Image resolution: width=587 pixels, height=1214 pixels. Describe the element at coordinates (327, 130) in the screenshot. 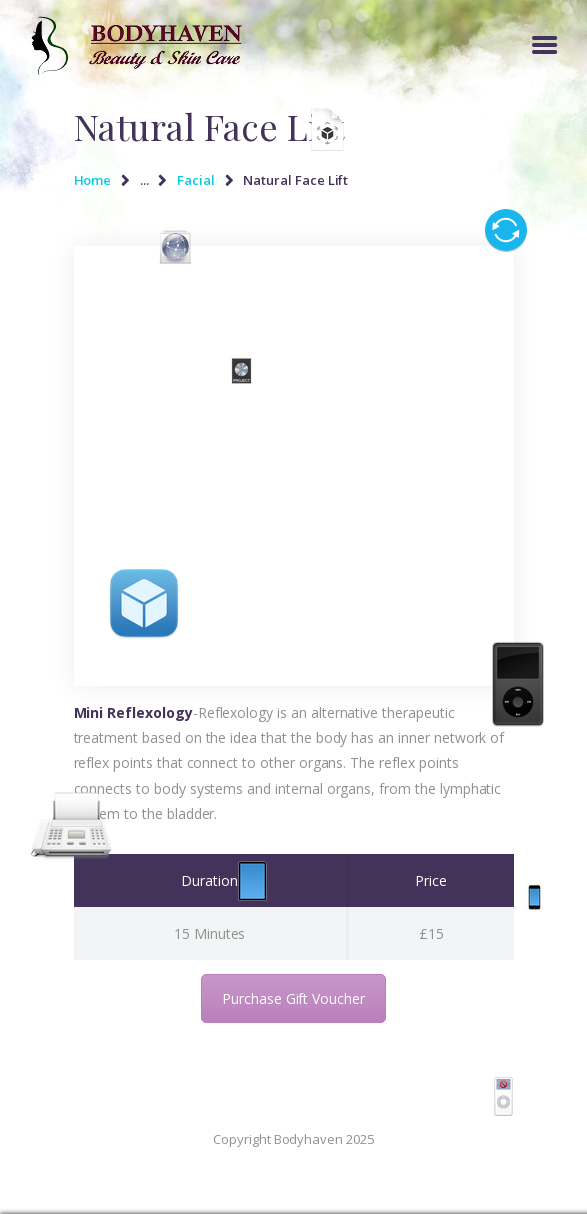

I see `open a 3D reality file or AR content` at that location.